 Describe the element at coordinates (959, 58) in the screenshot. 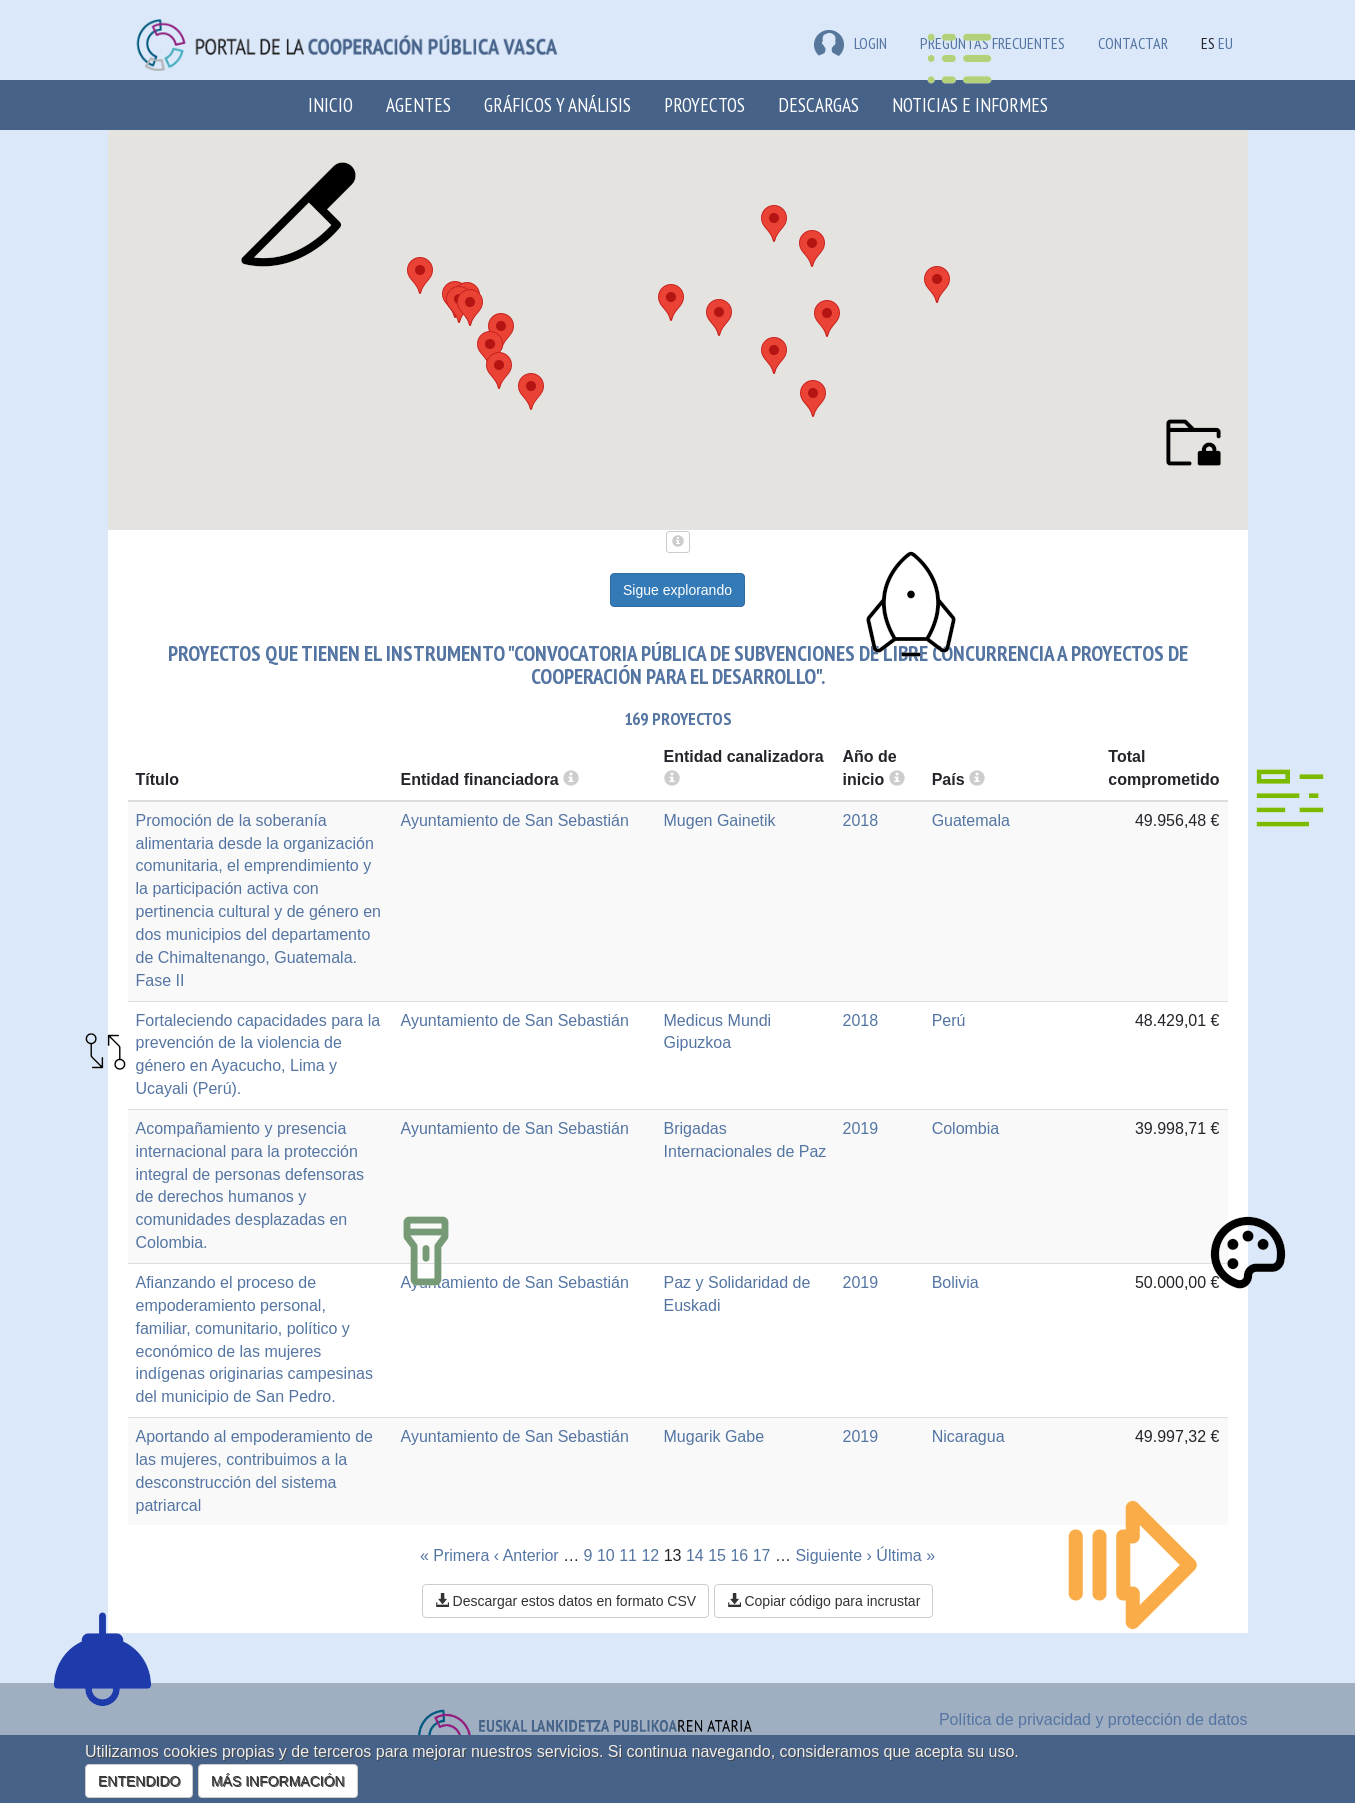

I see `view system logs or activity history` at that location.